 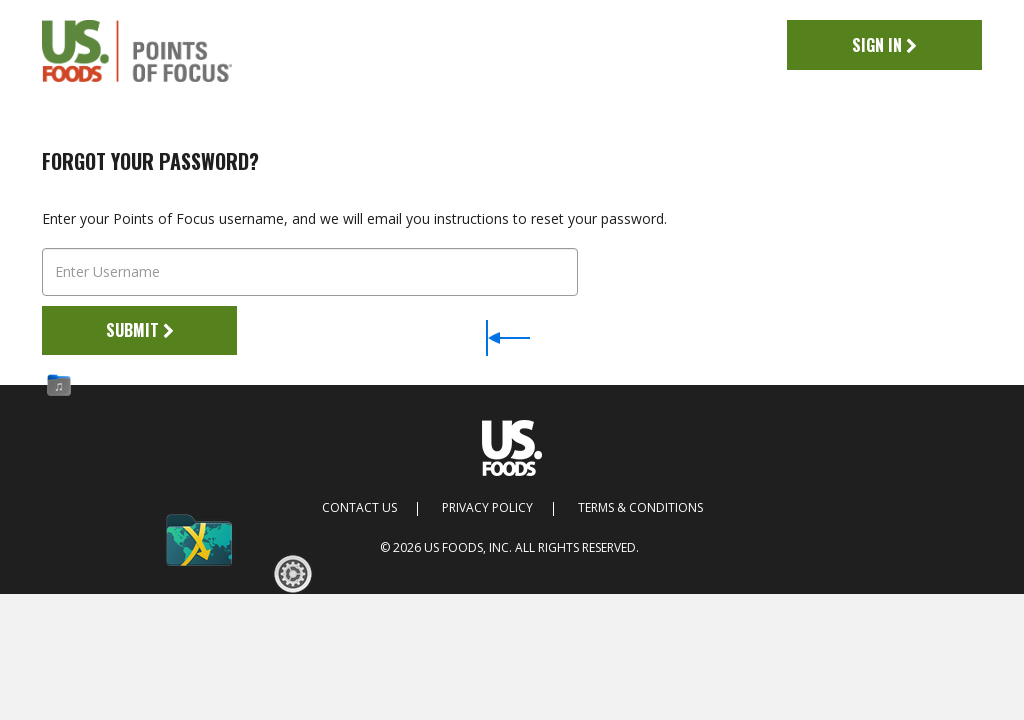 I want to click on open your music folder, so click(x=59, y=385).